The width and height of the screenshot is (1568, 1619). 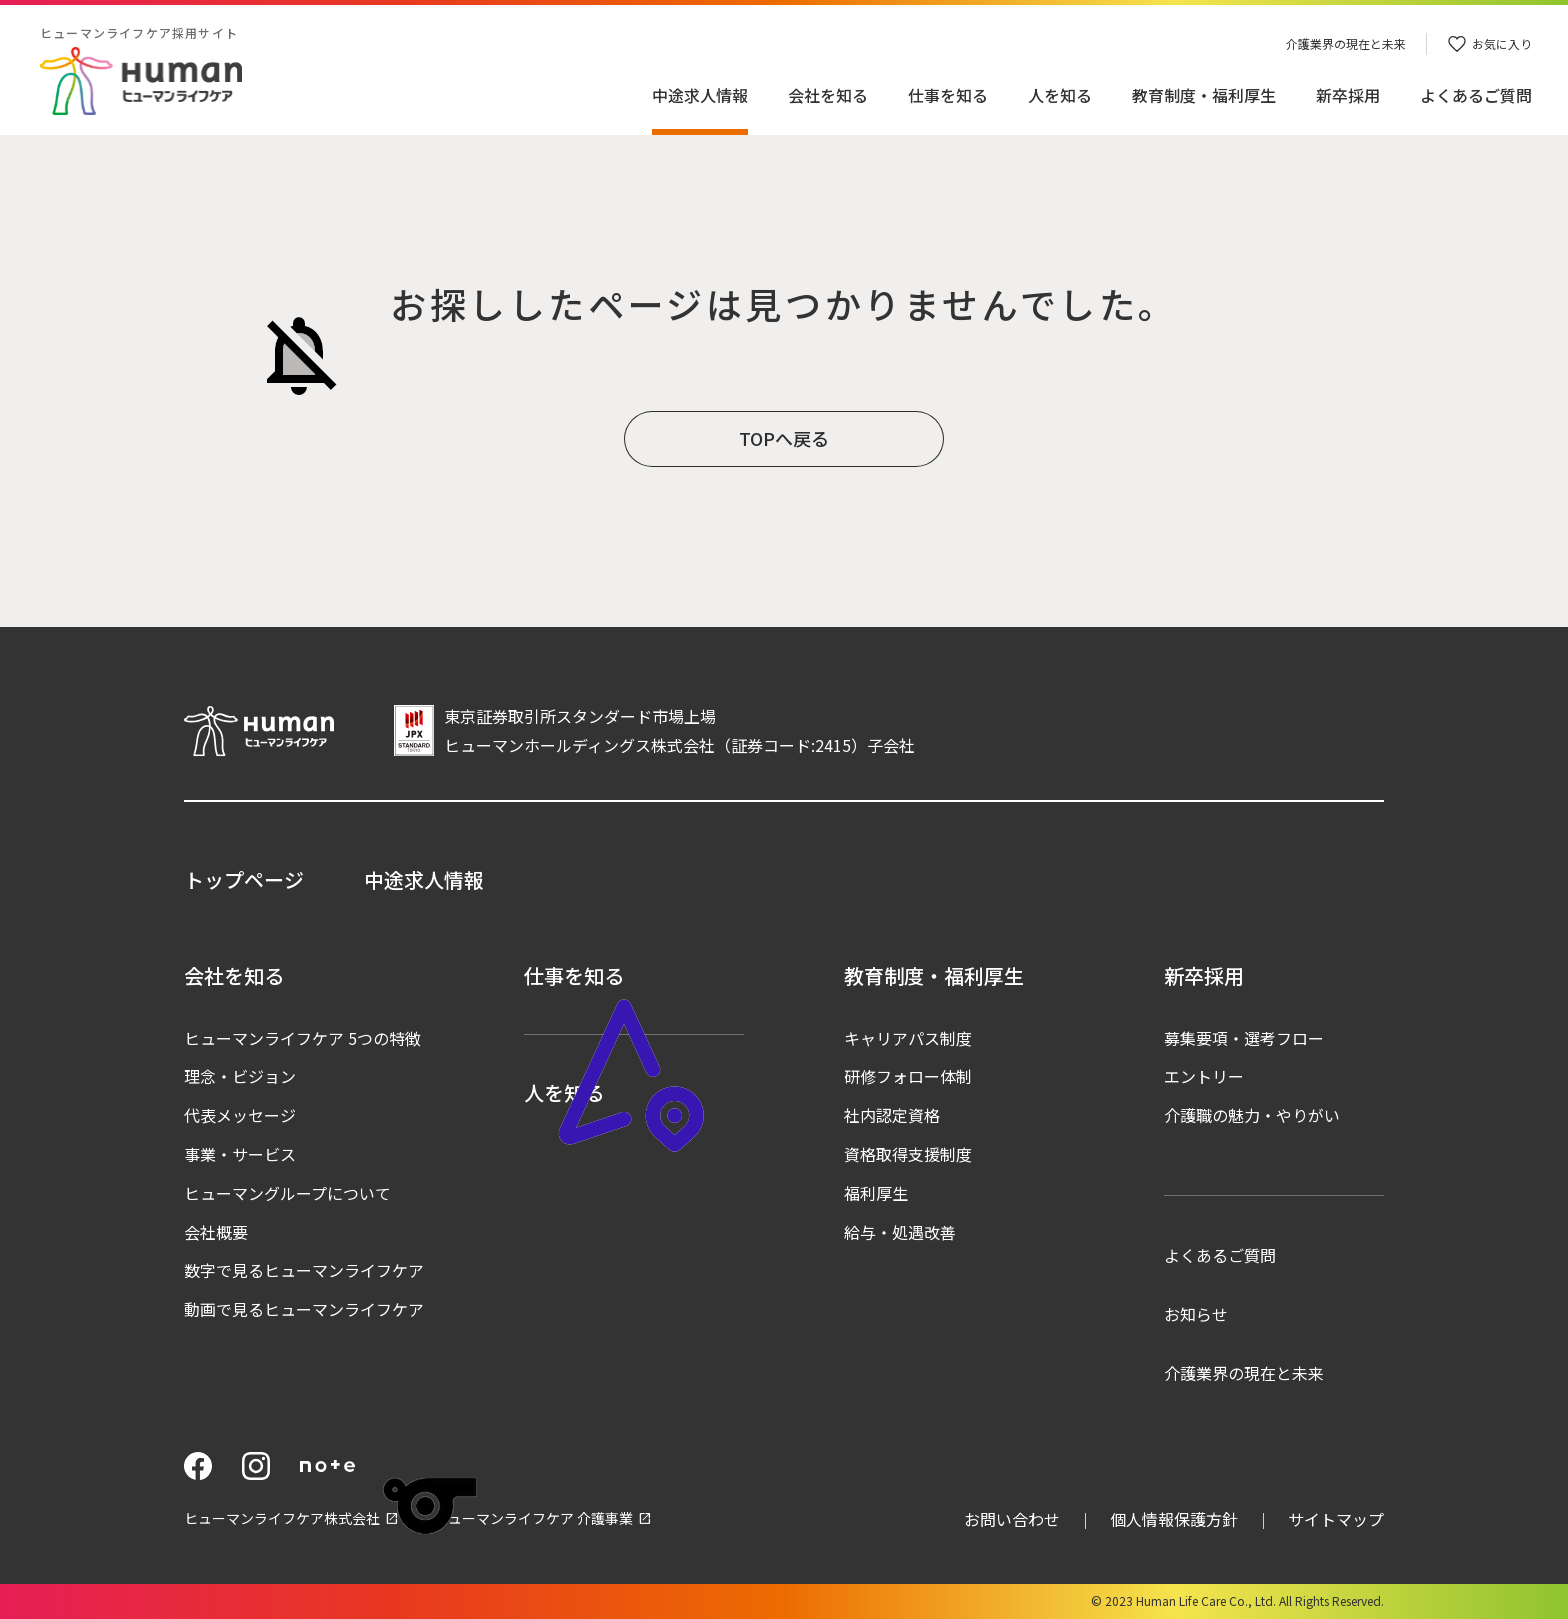 What do you see at coordinates (430, 1506) in the screenshot?
I see `access sports features or content` at bounding box center [430, 1506].